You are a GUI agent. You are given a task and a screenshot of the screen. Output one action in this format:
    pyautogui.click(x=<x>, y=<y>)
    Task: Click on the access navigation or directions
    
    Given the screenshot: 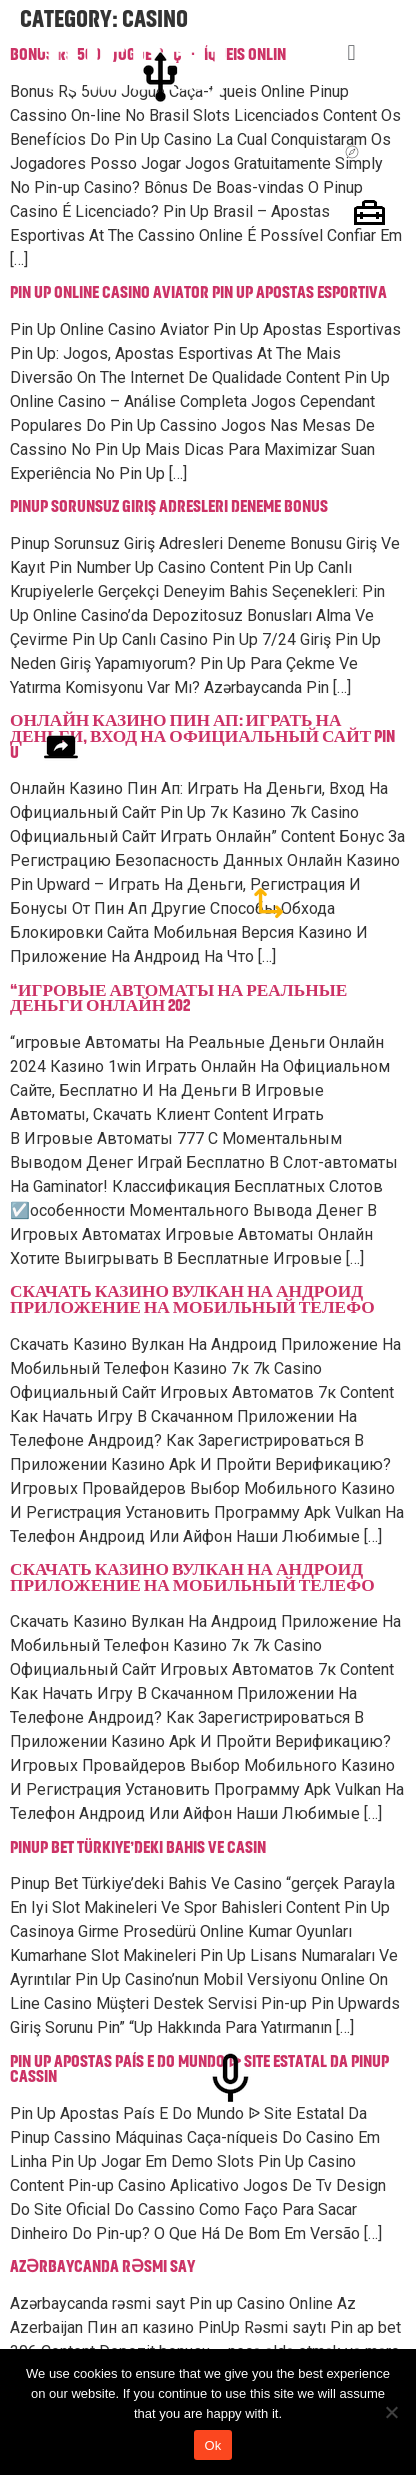 What is the action you would take?
    pyautogui.click(x=352, y=152)
    